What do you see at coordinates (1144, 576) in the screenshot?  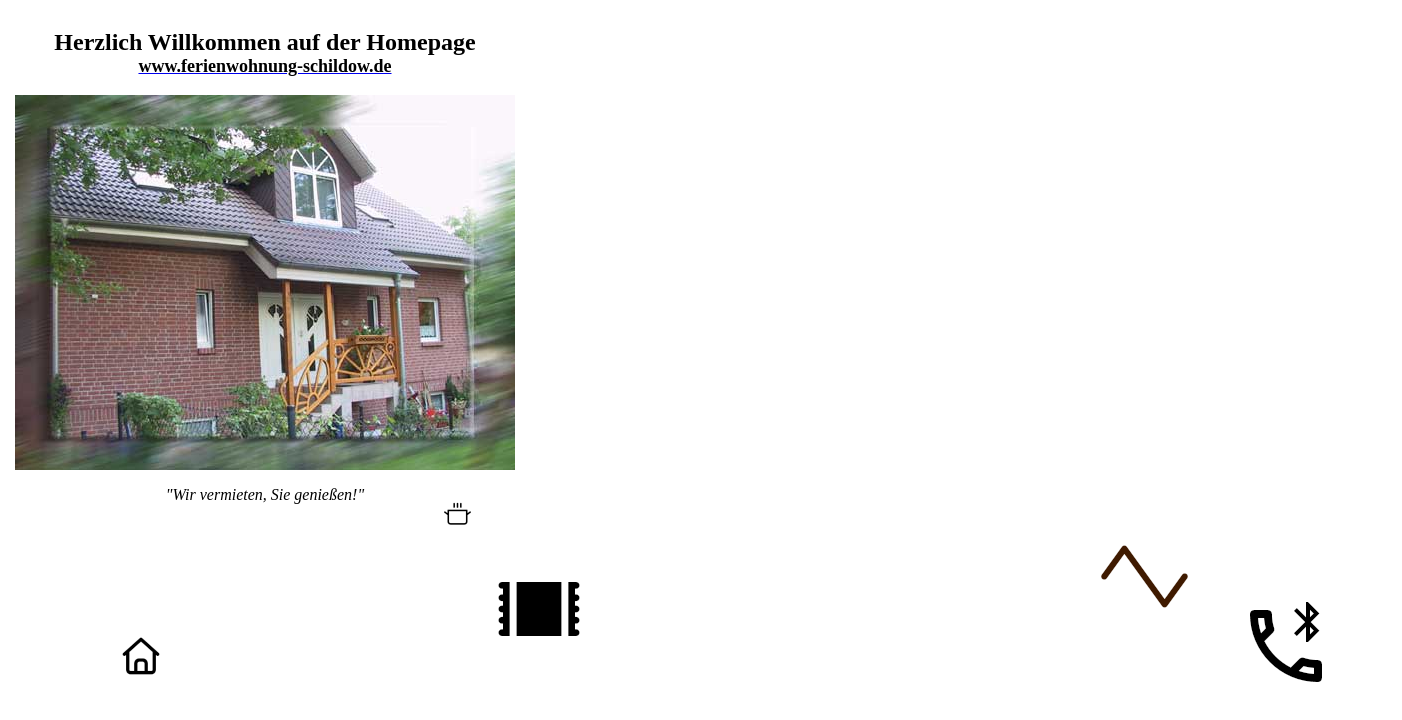 I see `toggle triangle waveform in audio synthesizer` at bounding box center [1144, 576].